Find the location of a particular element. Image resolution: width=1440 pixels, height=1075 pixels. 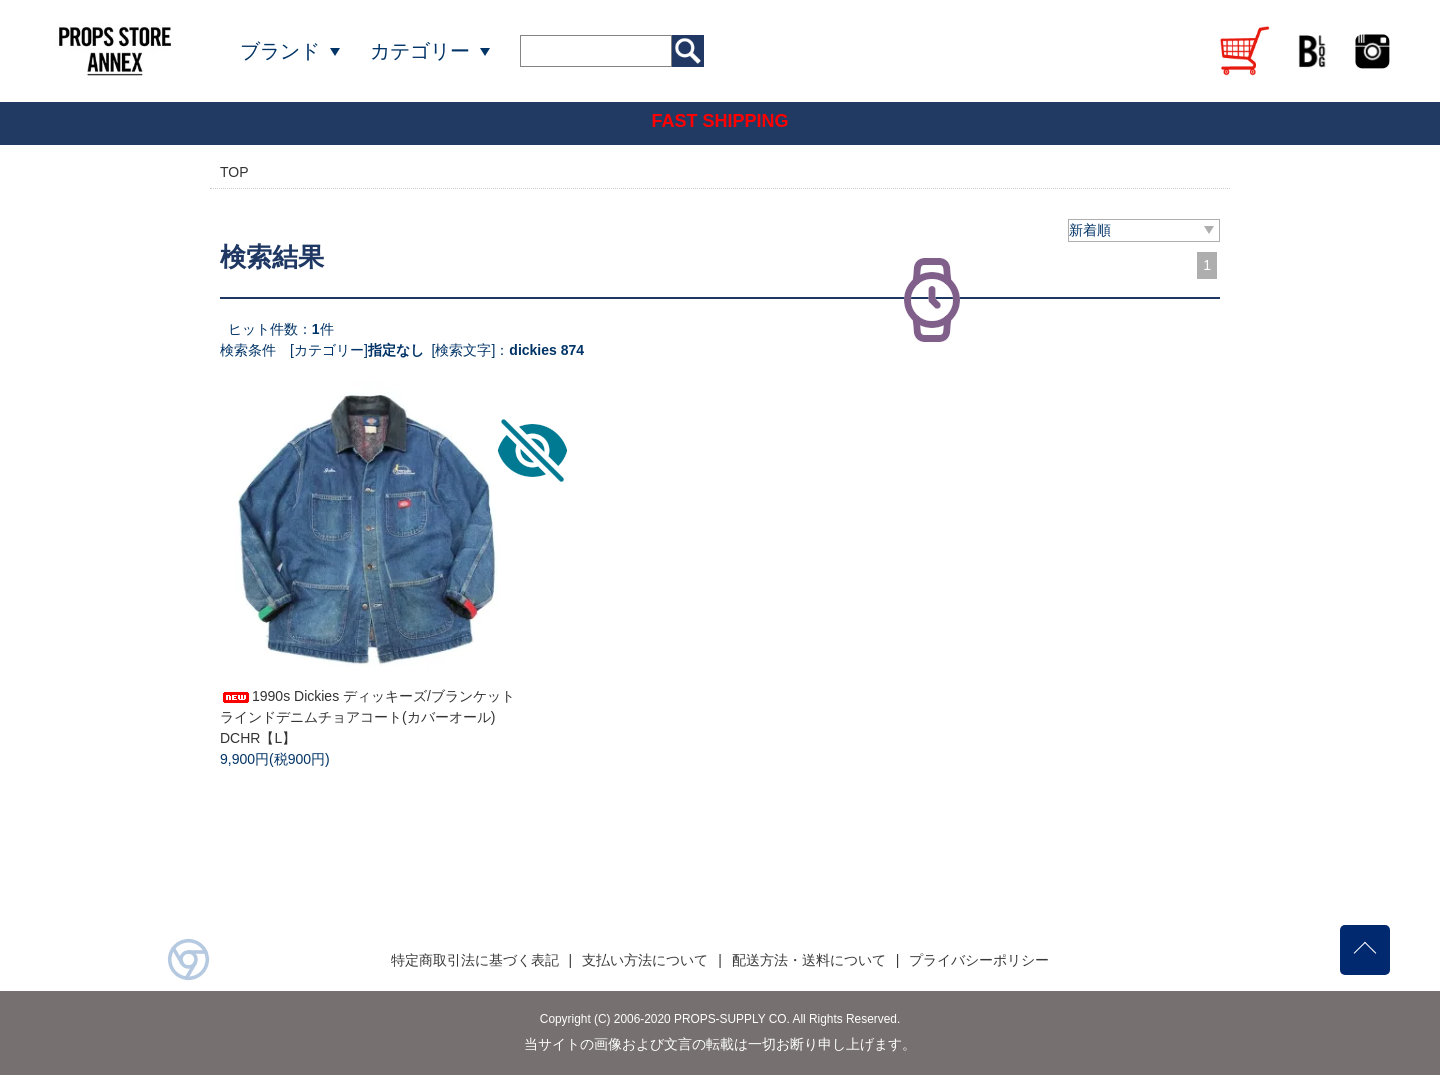

hide password or sensitive content is located at coordinates (532, 450).